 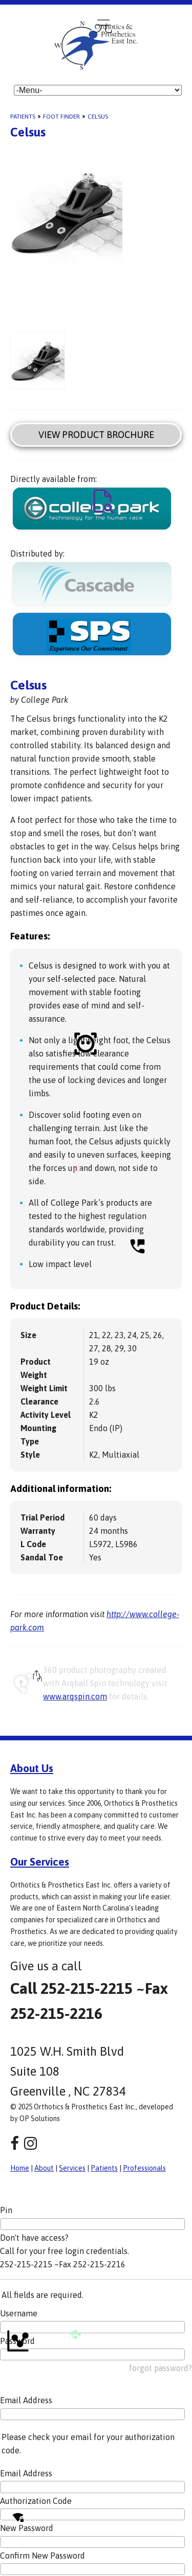 What do you see at coordinates (102, 501) in the screenshot?
I see `search within a document` at bounding box center [102, 501].